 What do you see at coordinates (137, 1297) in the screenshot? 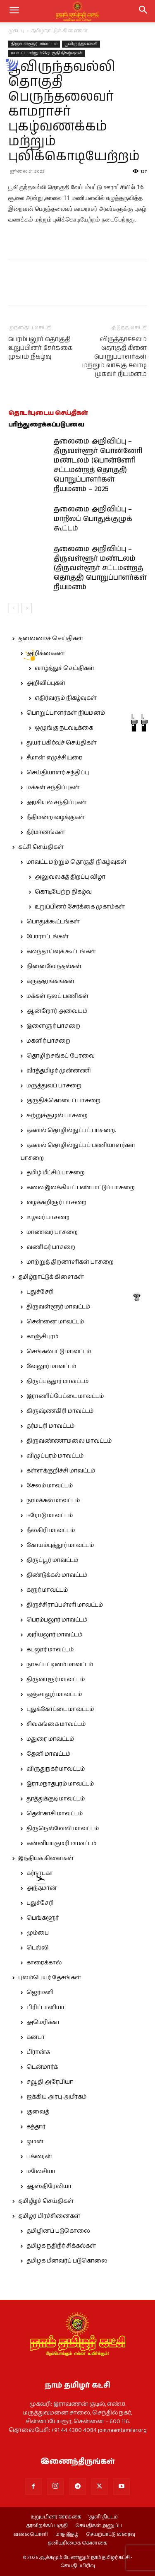
I see `elephant character or avatar icon` at bounding box center [137, 1297].